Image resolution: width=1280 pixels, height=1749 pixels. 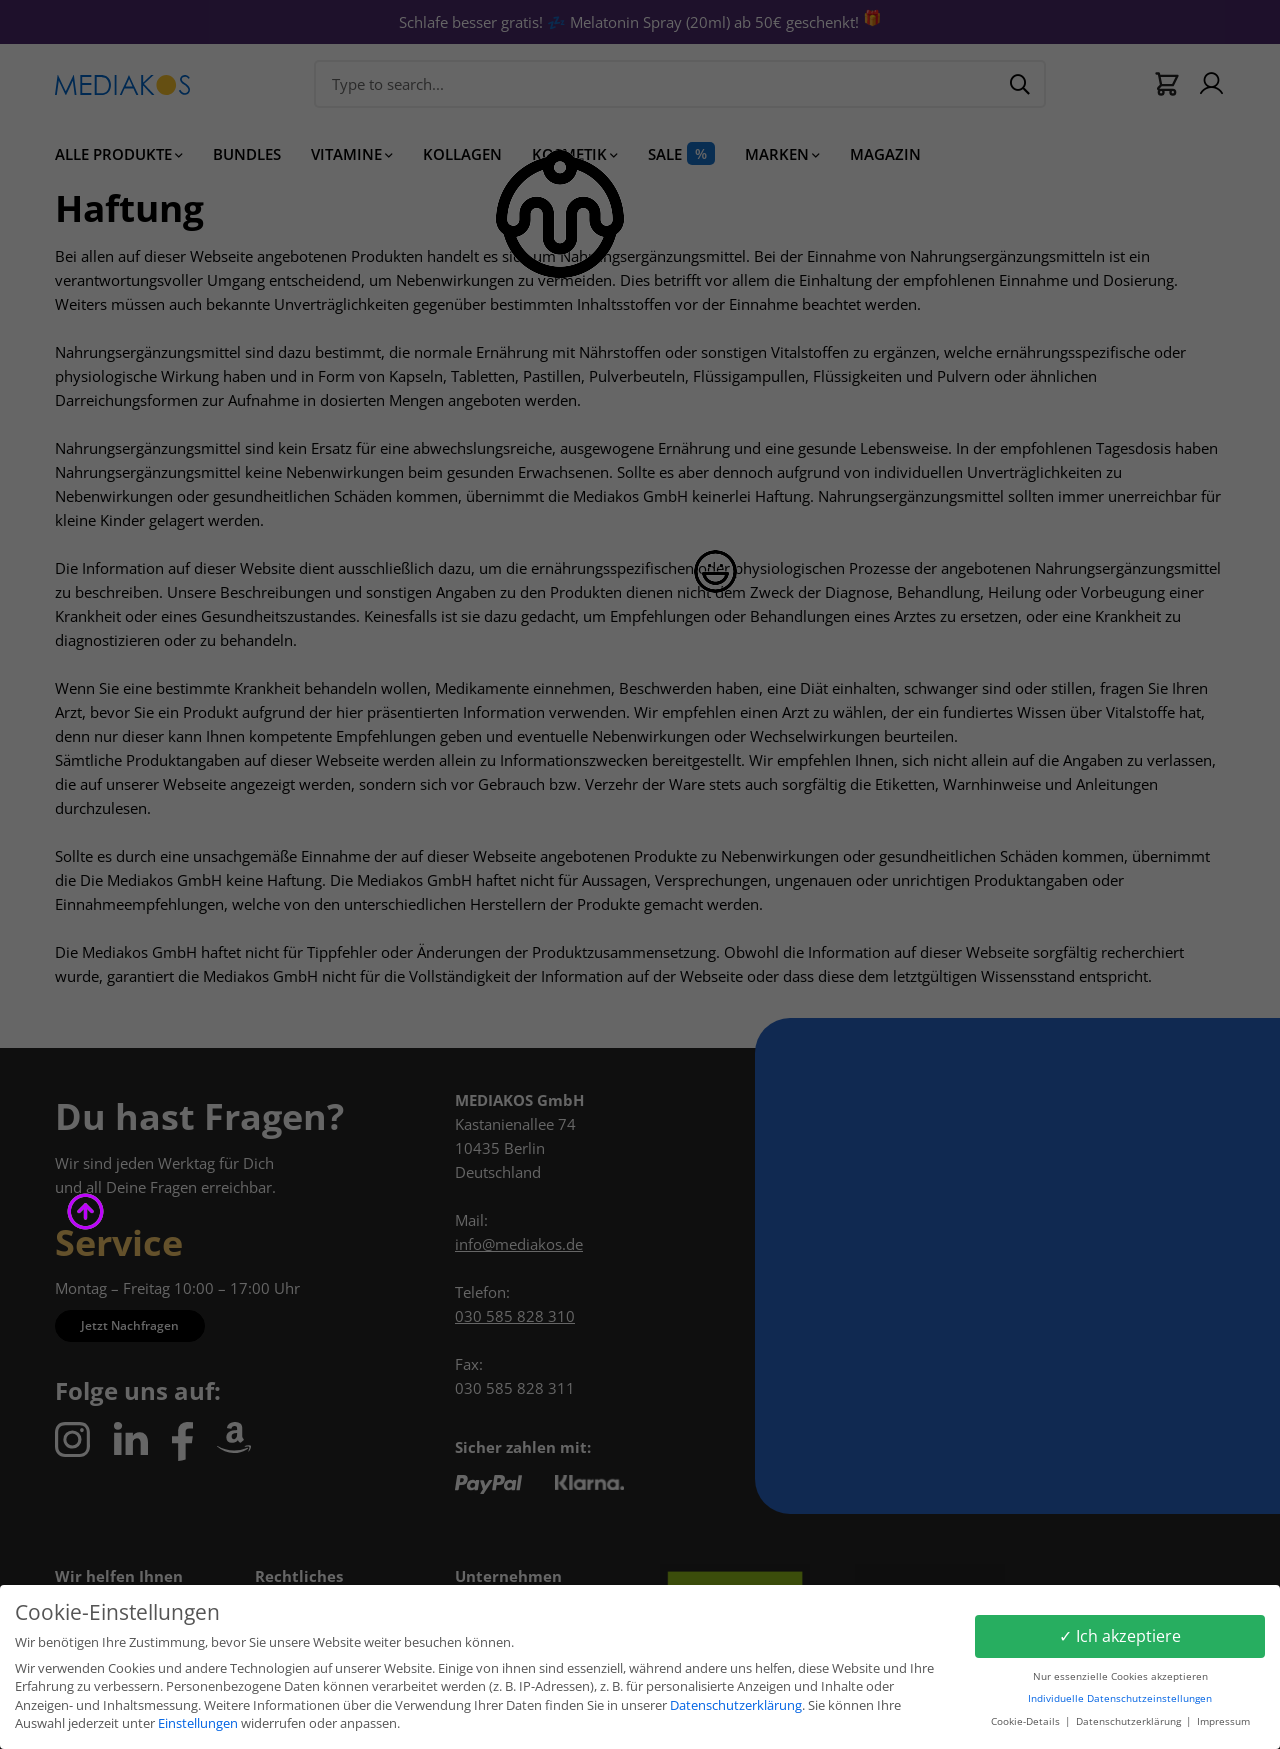 What do you see at coordinates (560, 214) in the screenshot?
I see `view dessert menu options` at bounding box center [560, 214].